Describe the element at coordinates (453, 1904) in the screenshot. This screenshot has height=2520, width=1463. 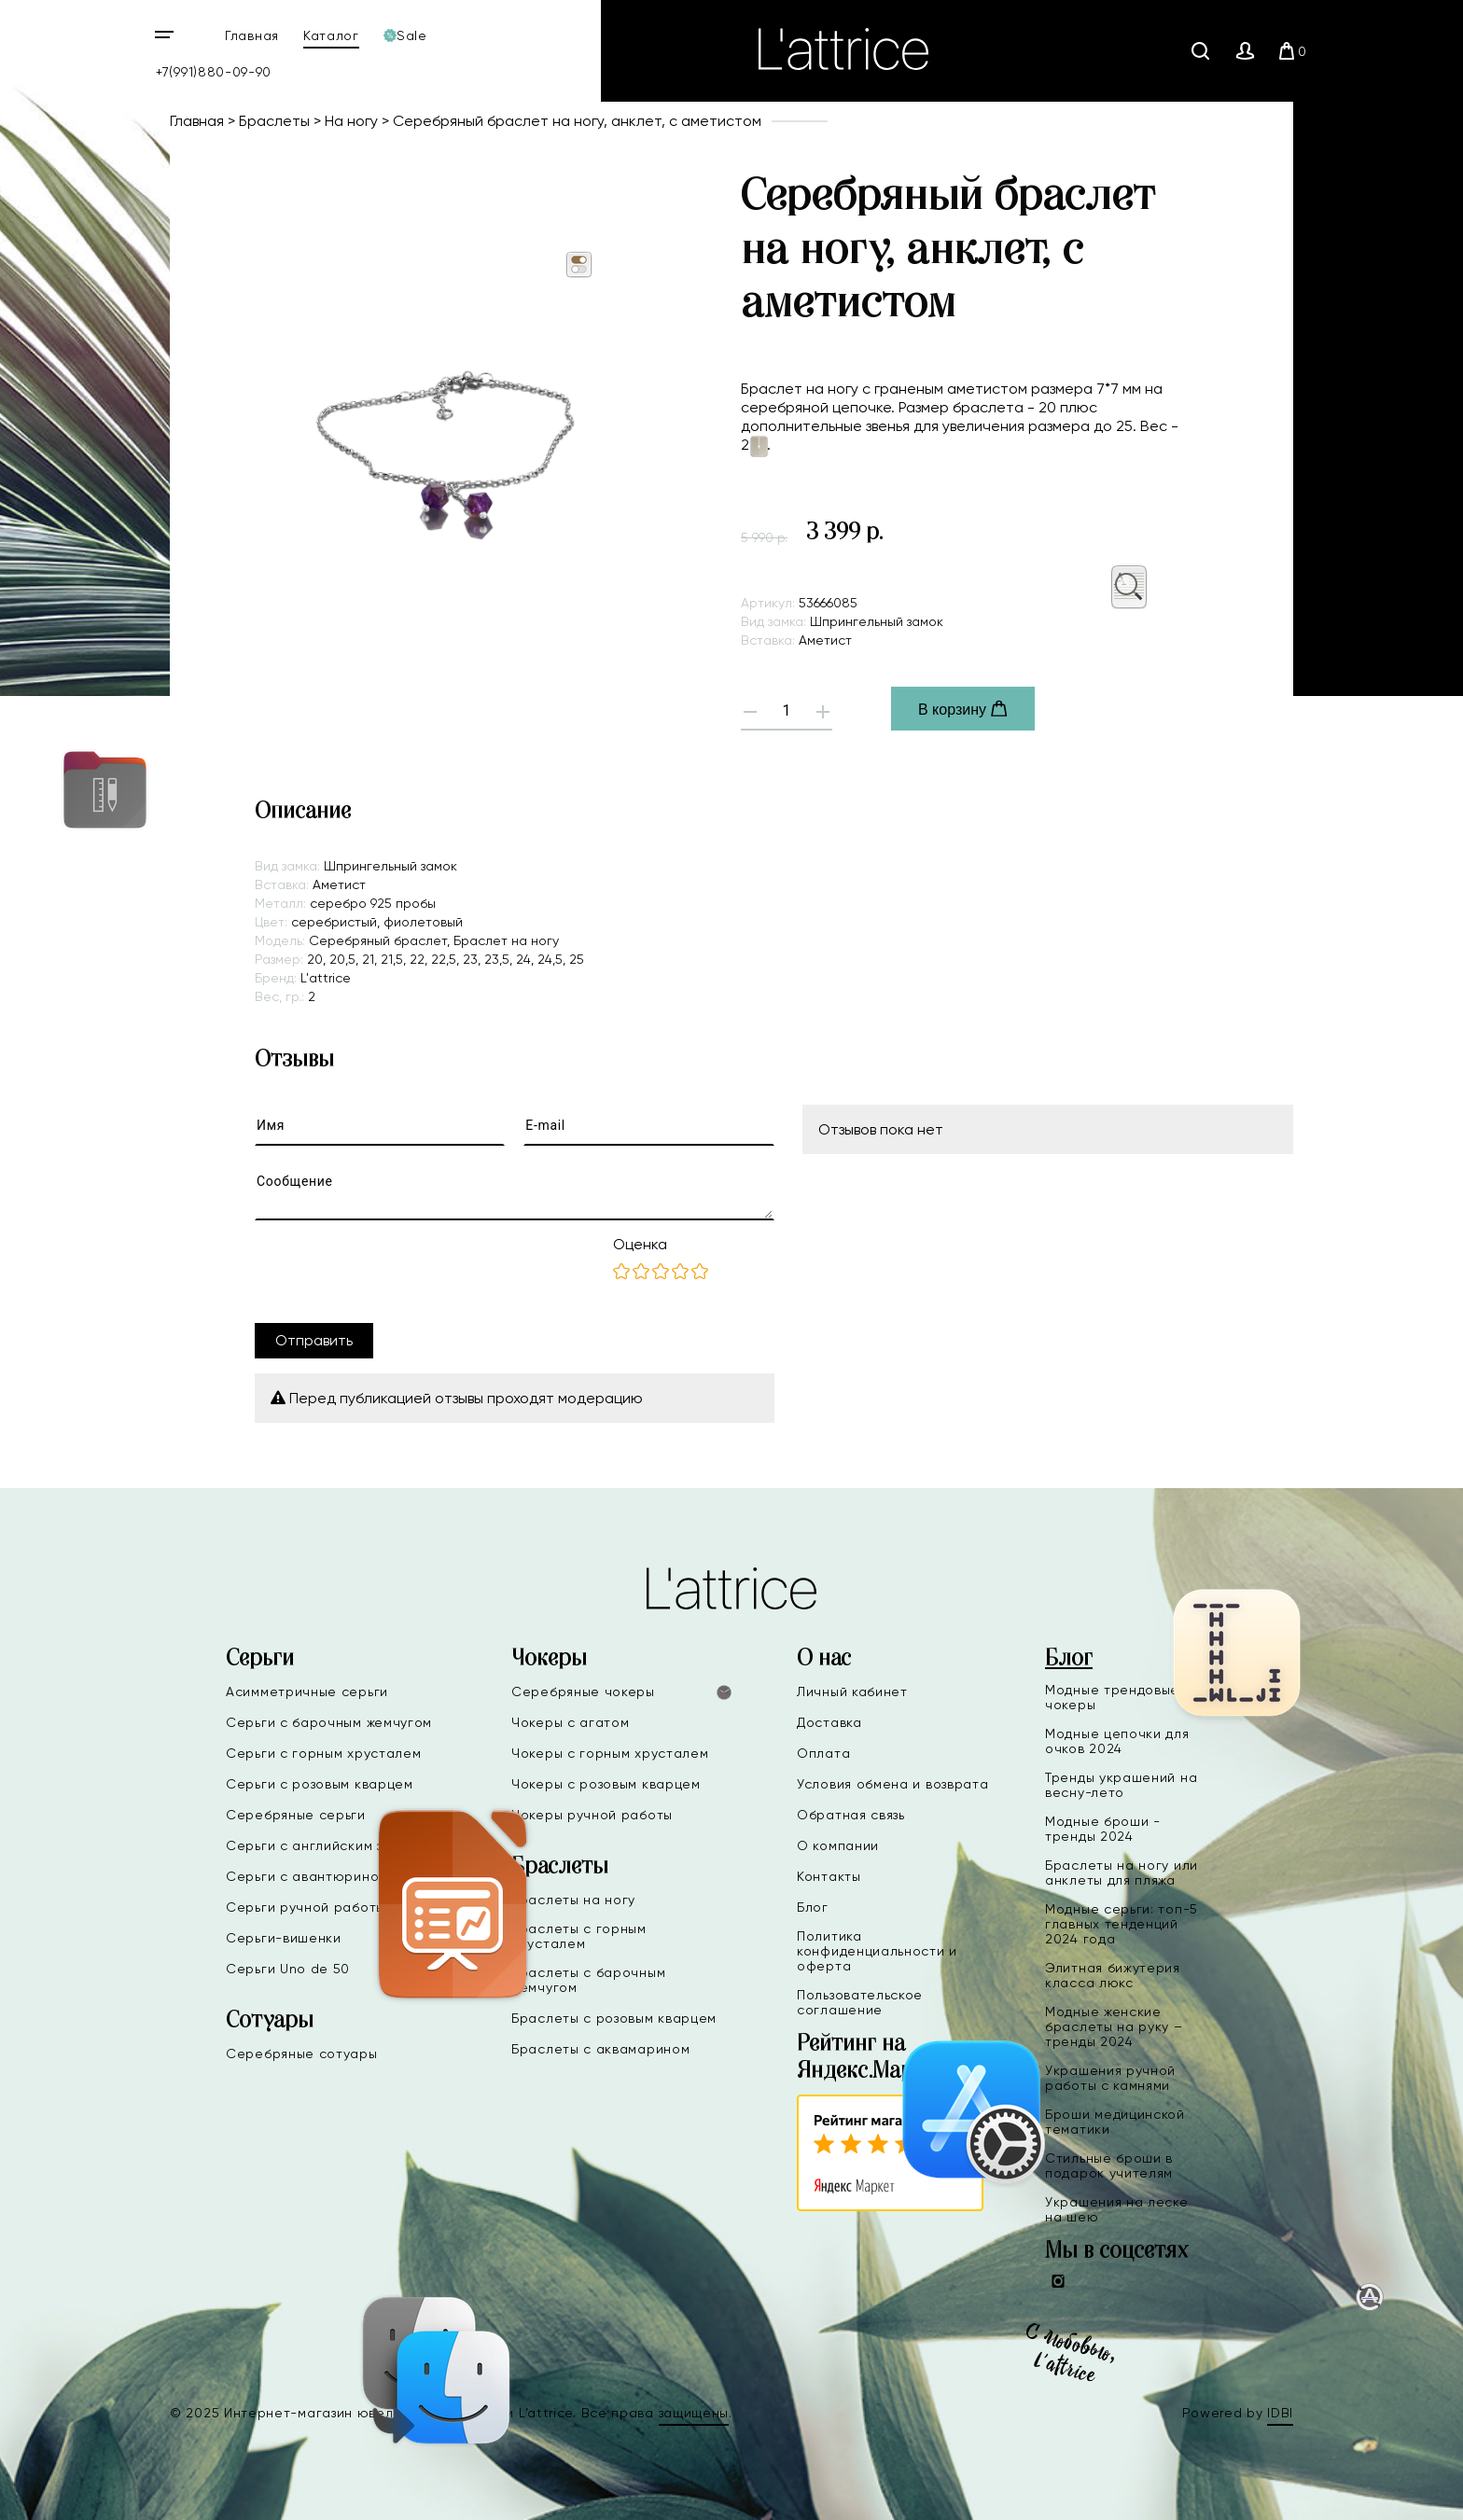
I see `open libreoffice impress presentation software` at that location.